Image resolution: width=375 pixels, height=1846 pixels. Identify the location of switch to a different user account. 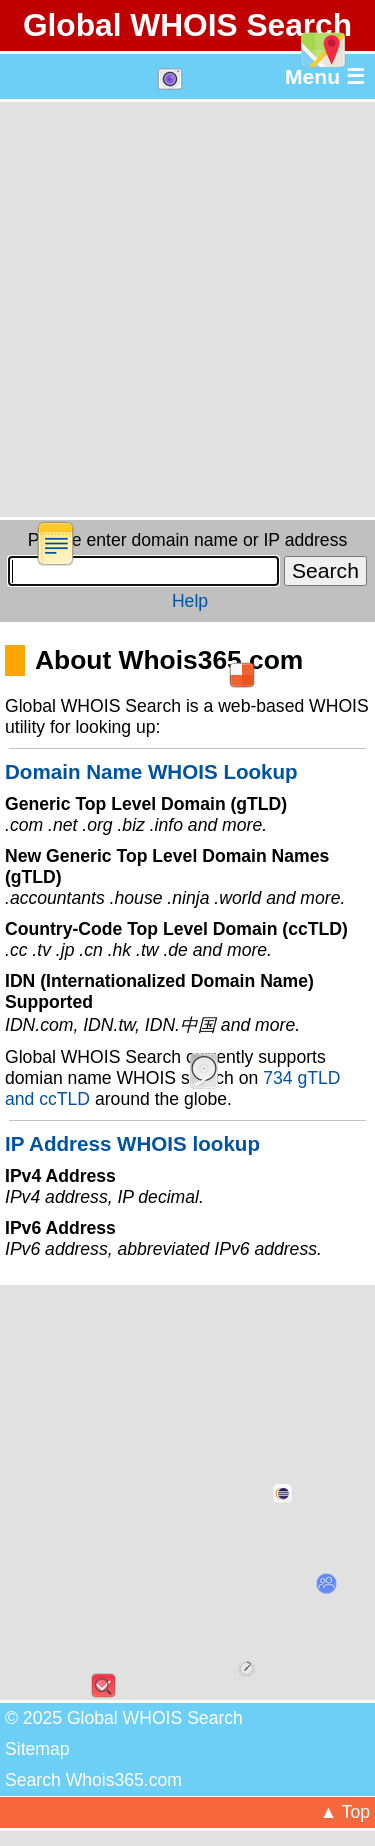
(326, 1583).